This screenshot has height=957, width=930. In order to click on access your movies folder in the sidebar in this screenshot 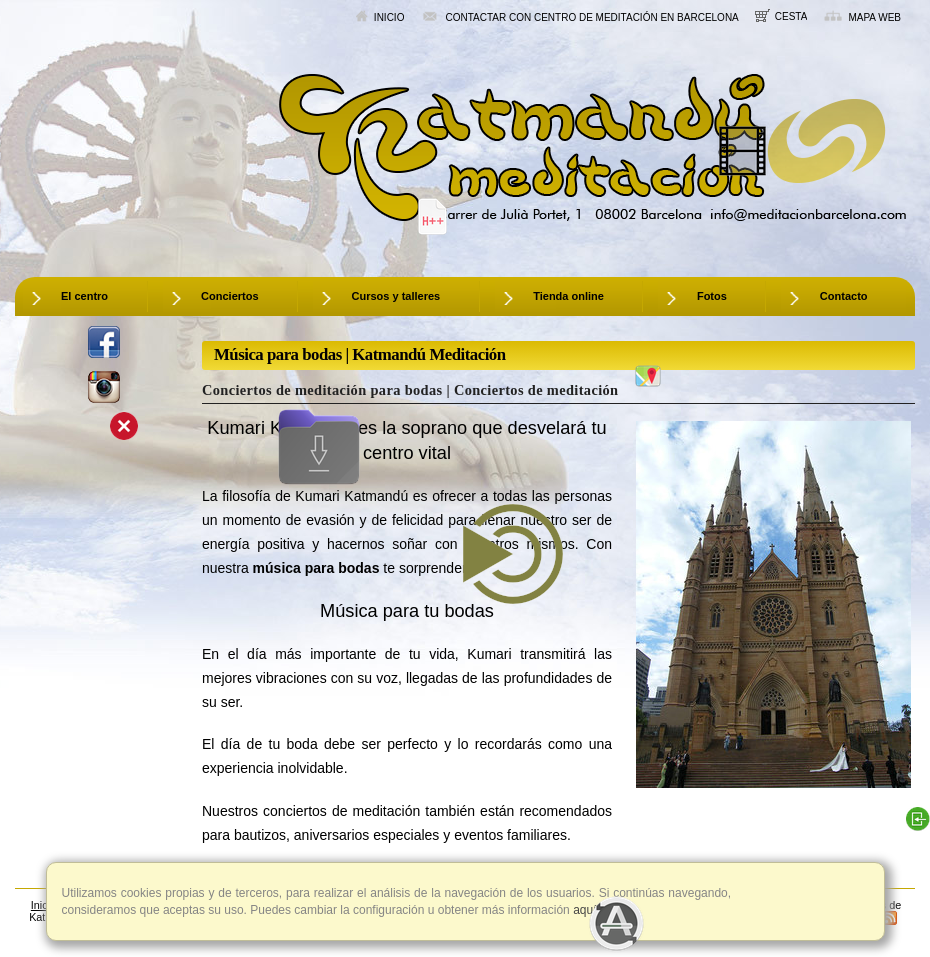, I will do `click(742, 150)`.